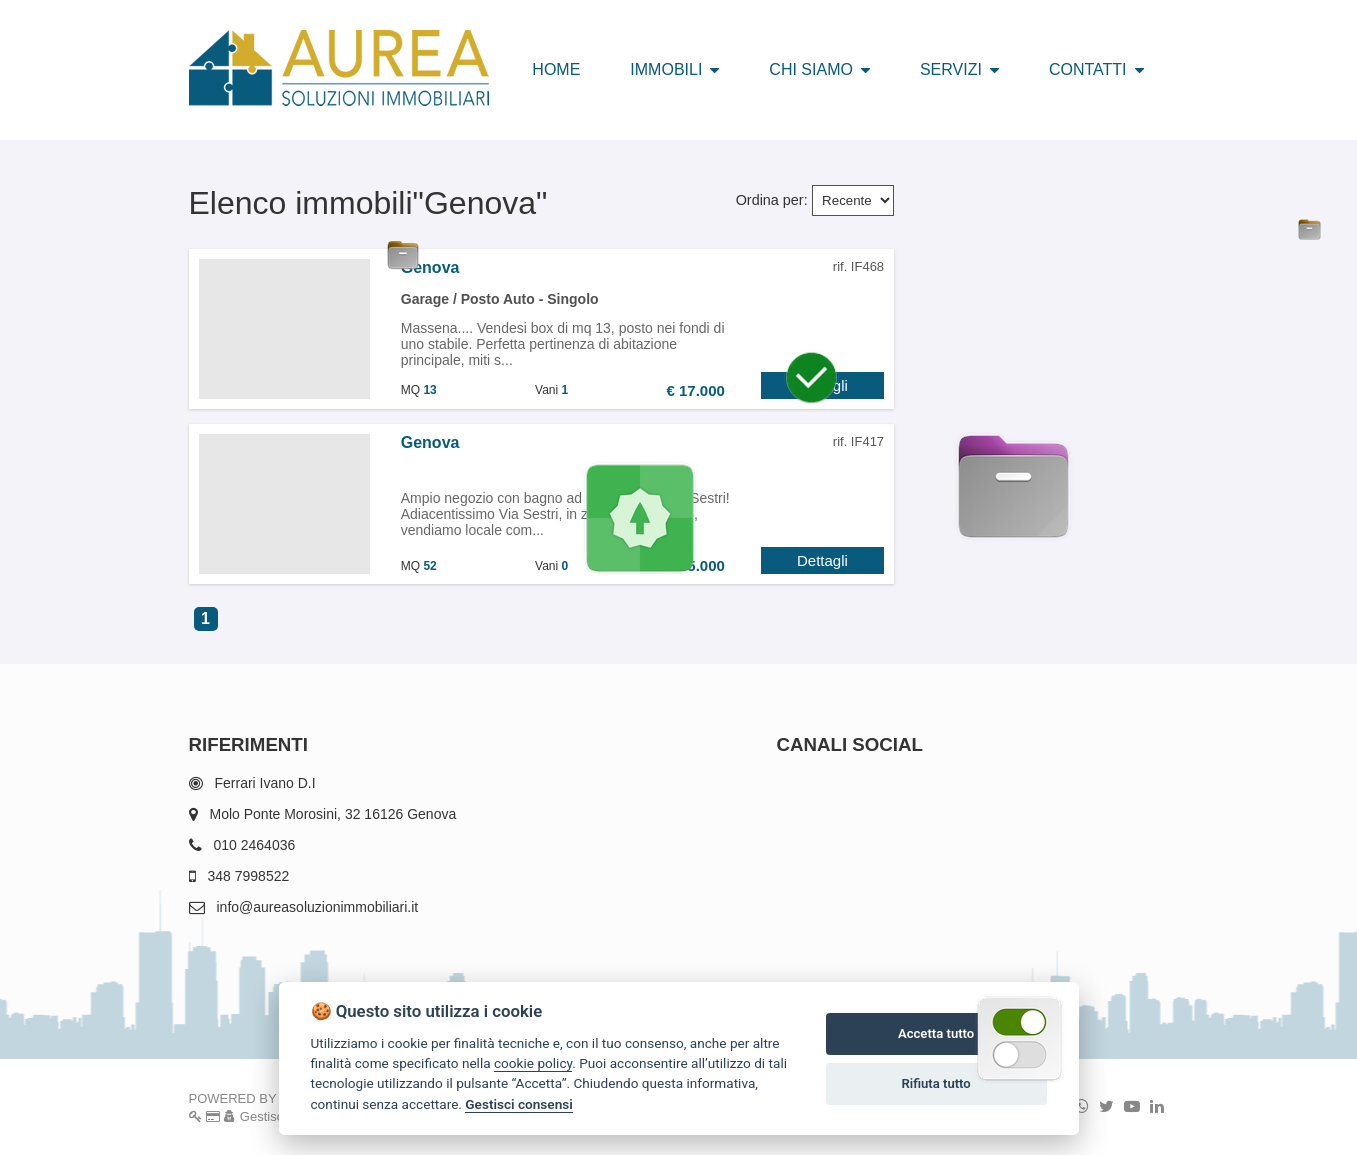  Describe the element at coordinates (640, 518) in the screenshot. I see `check for operating system updates` at that location.